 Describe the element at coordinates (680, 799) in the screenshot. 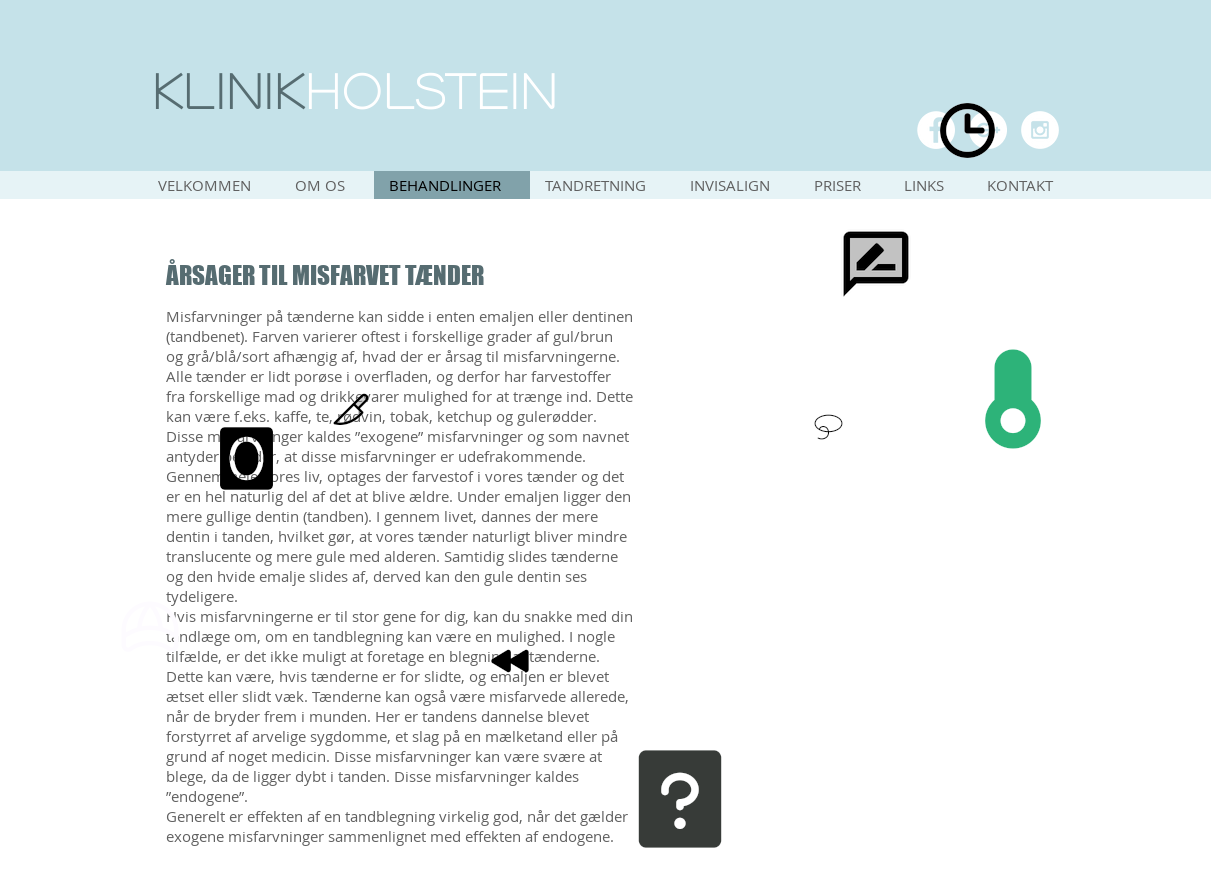

I see `access help or FAQ section` at that location.